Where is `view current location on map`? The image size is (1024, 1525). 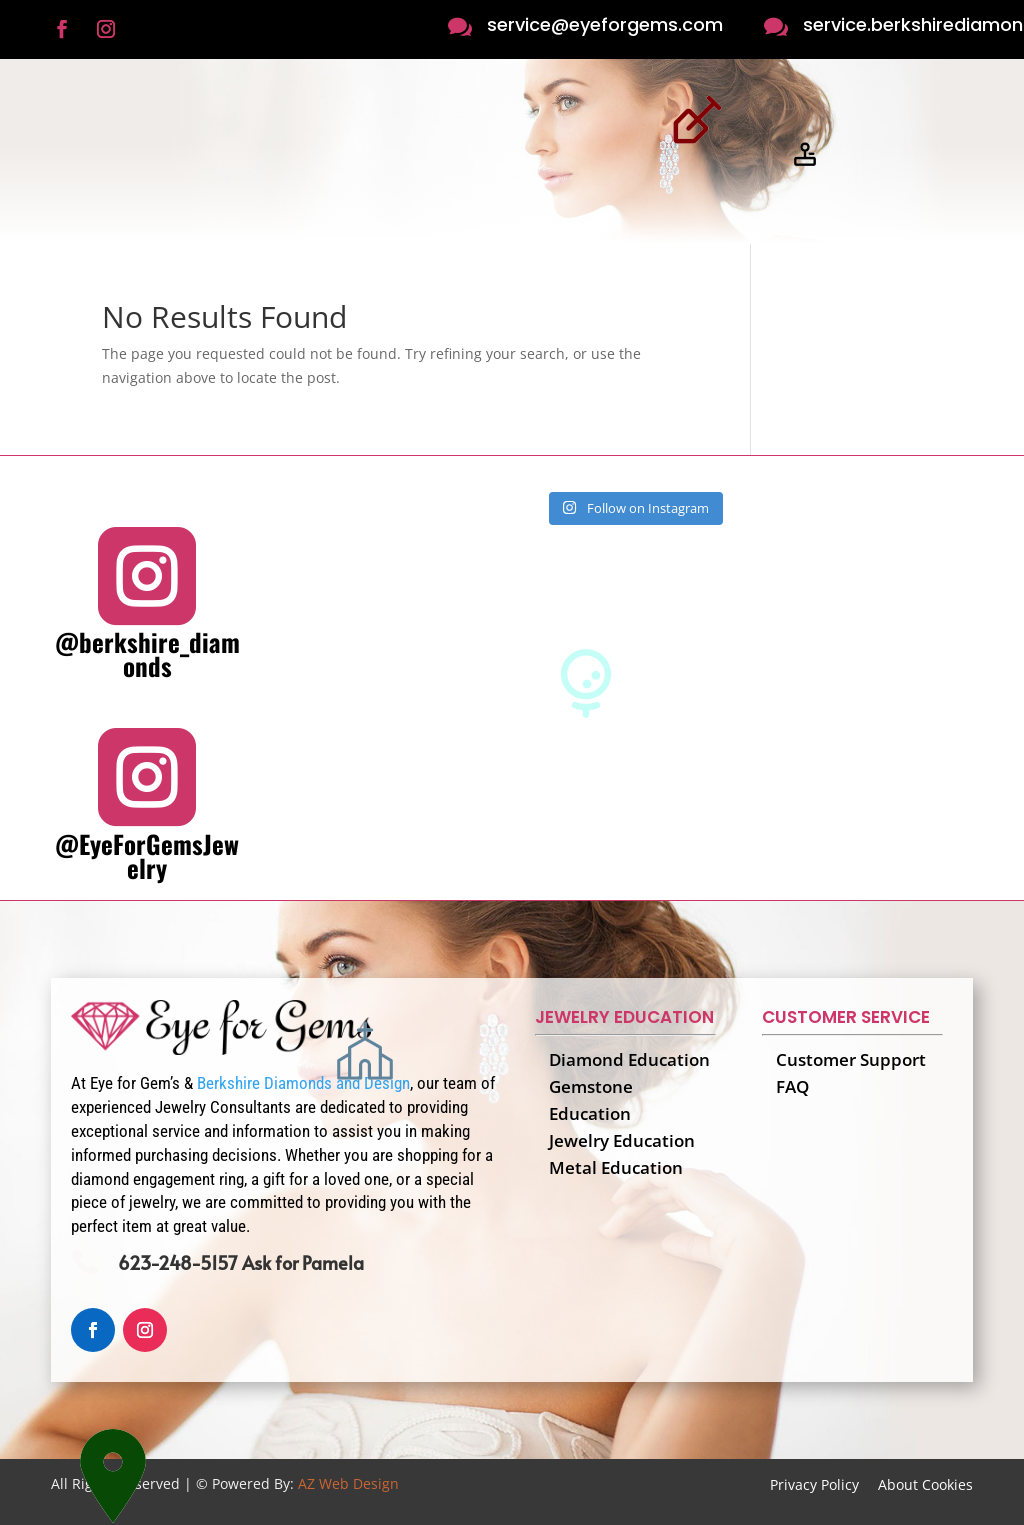 view current location on map is located at coordinates (113, 1476).